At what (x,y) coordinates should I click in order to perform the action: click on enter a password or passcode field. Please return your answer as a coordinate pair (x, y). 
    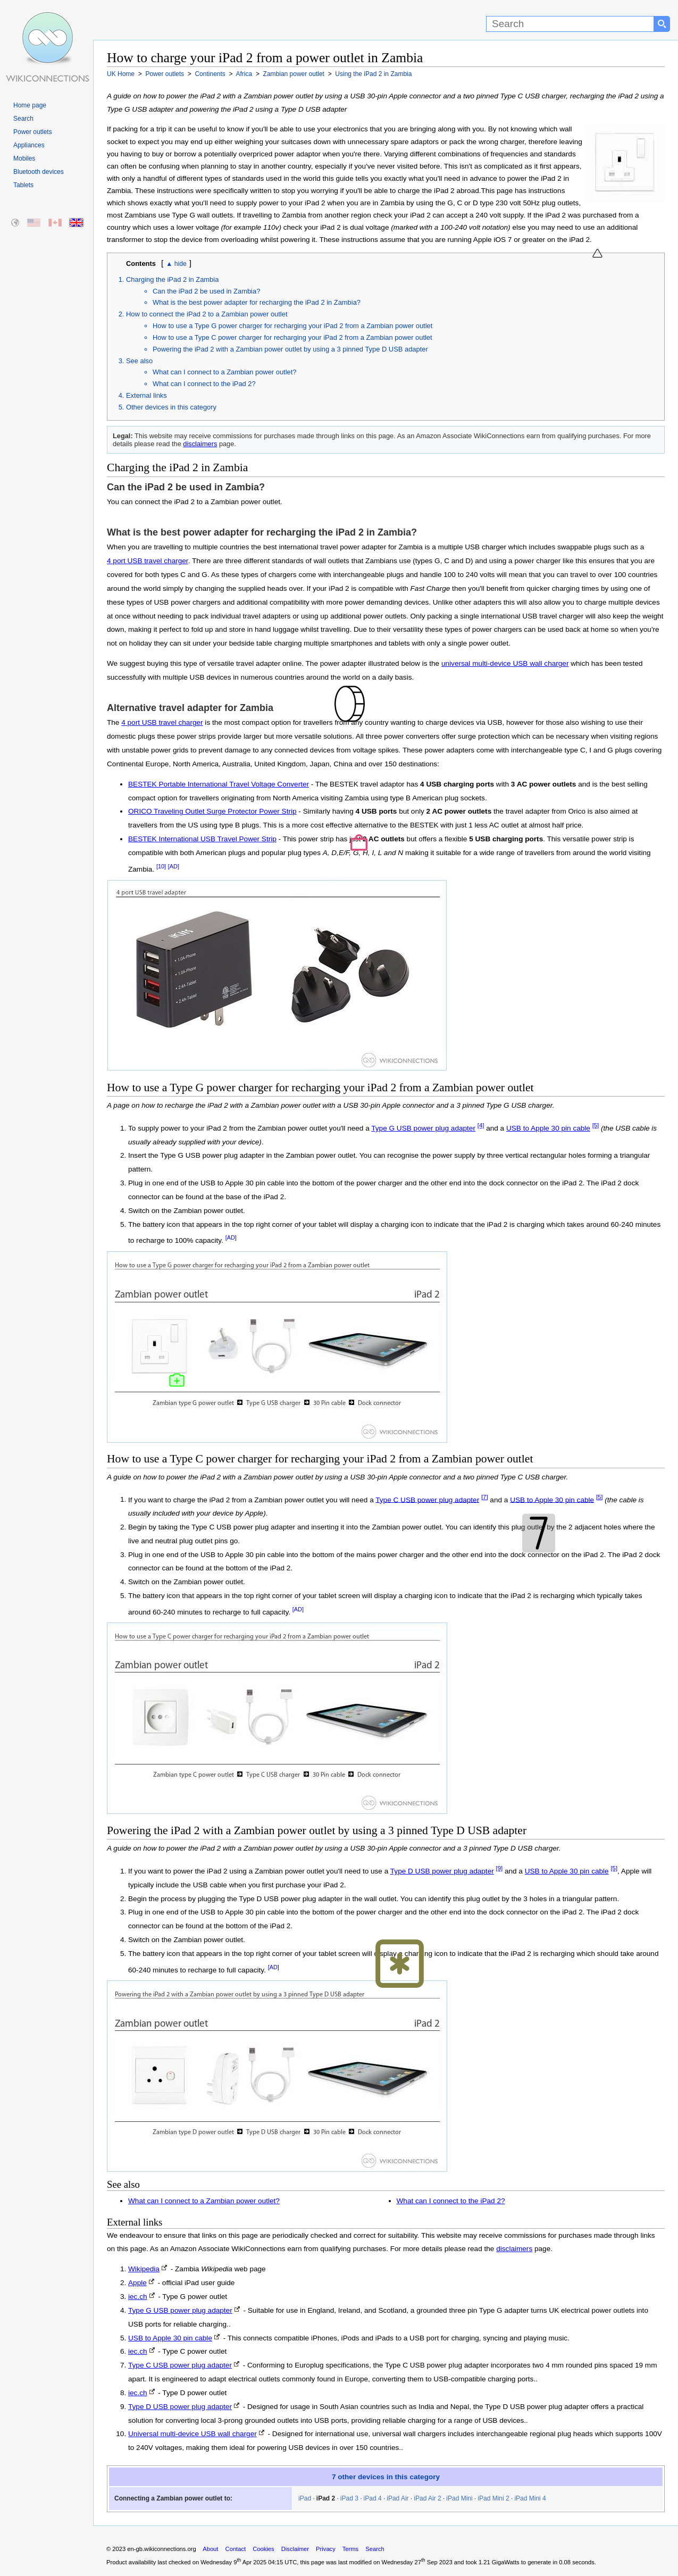
    Looking at the image, I should click on (399, 1963).